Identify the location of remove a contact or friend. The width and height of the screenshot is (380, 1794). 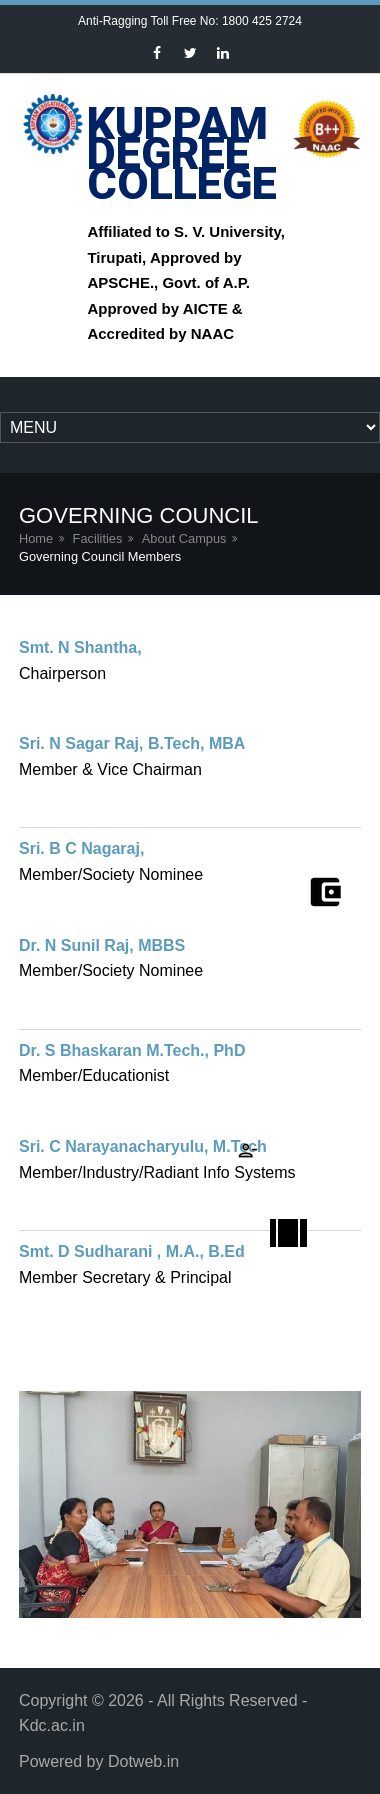
(247, 1150).